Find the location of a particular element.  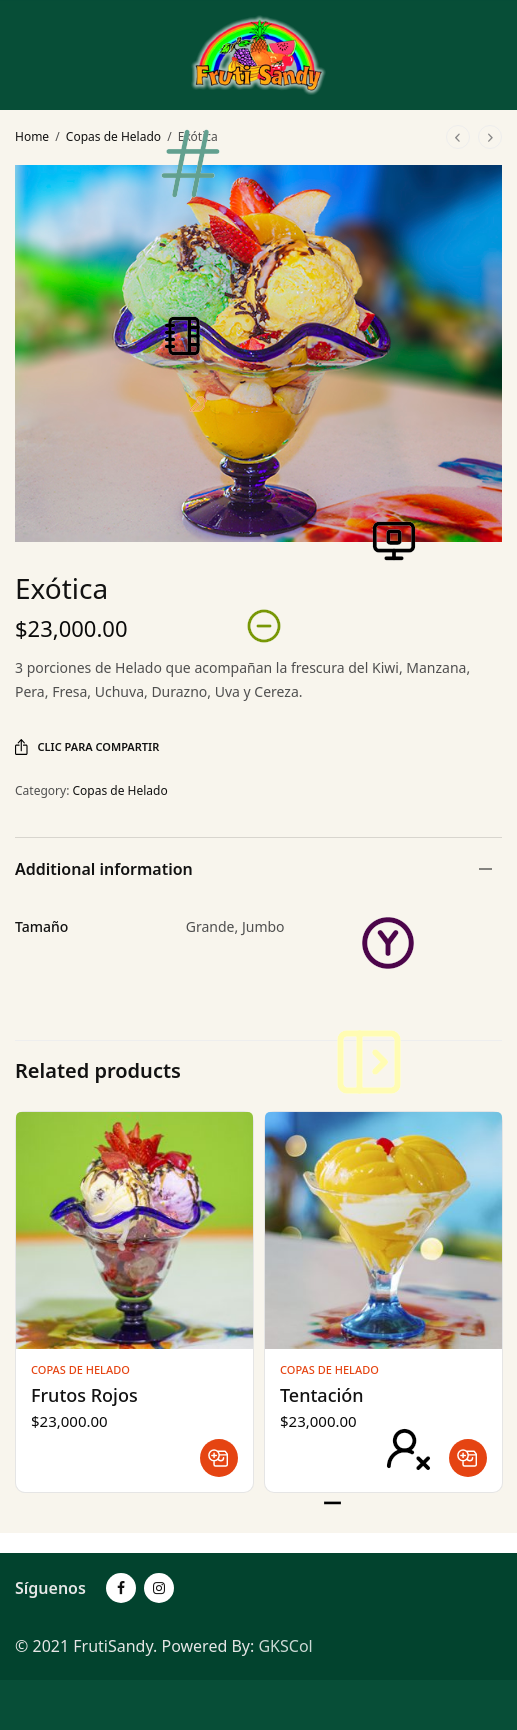

minimize or collapse a window is located at coordinates (332, 1501).